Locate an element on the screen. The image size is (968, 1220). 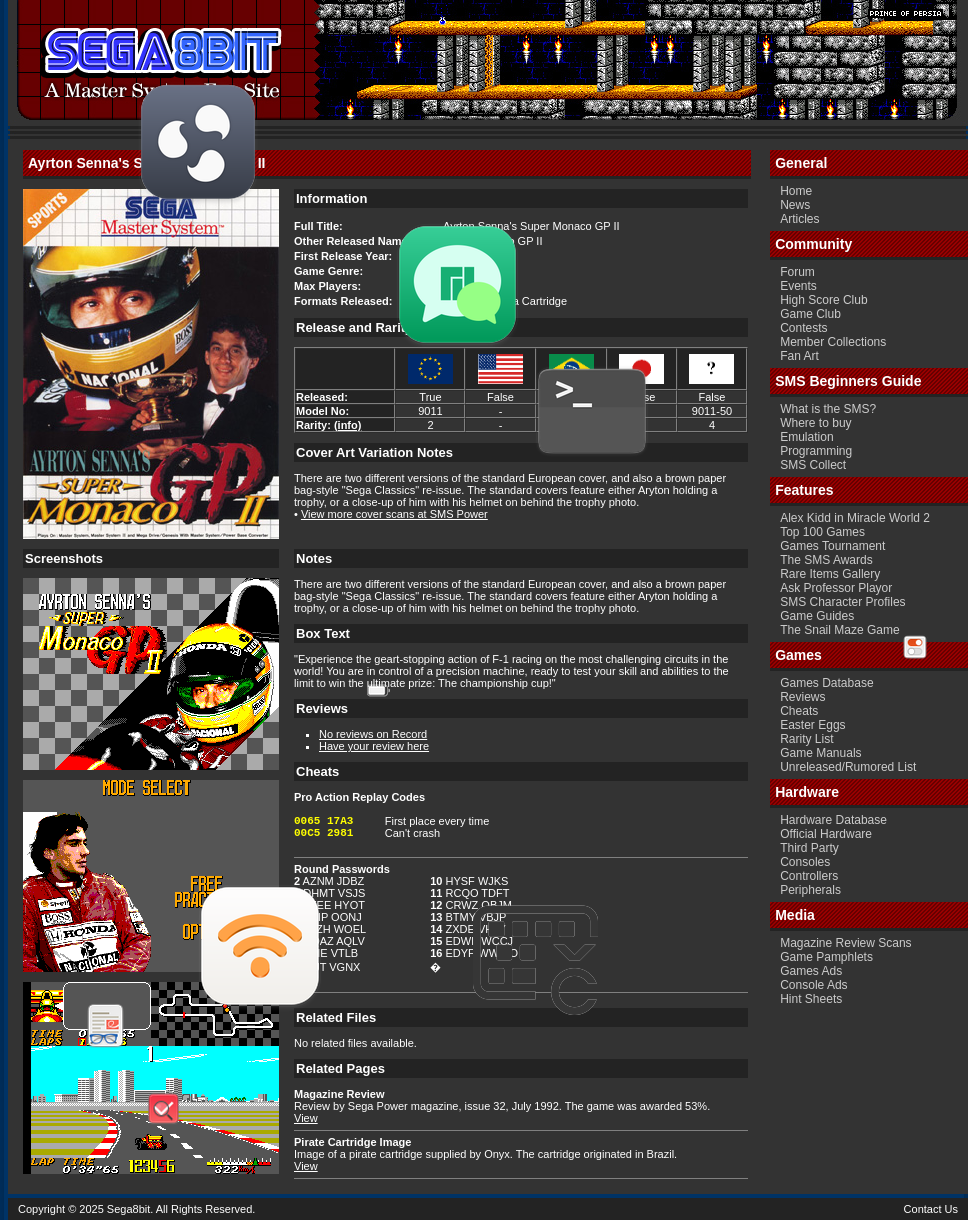
open matray messaging app is located at coordinates (457, 284).